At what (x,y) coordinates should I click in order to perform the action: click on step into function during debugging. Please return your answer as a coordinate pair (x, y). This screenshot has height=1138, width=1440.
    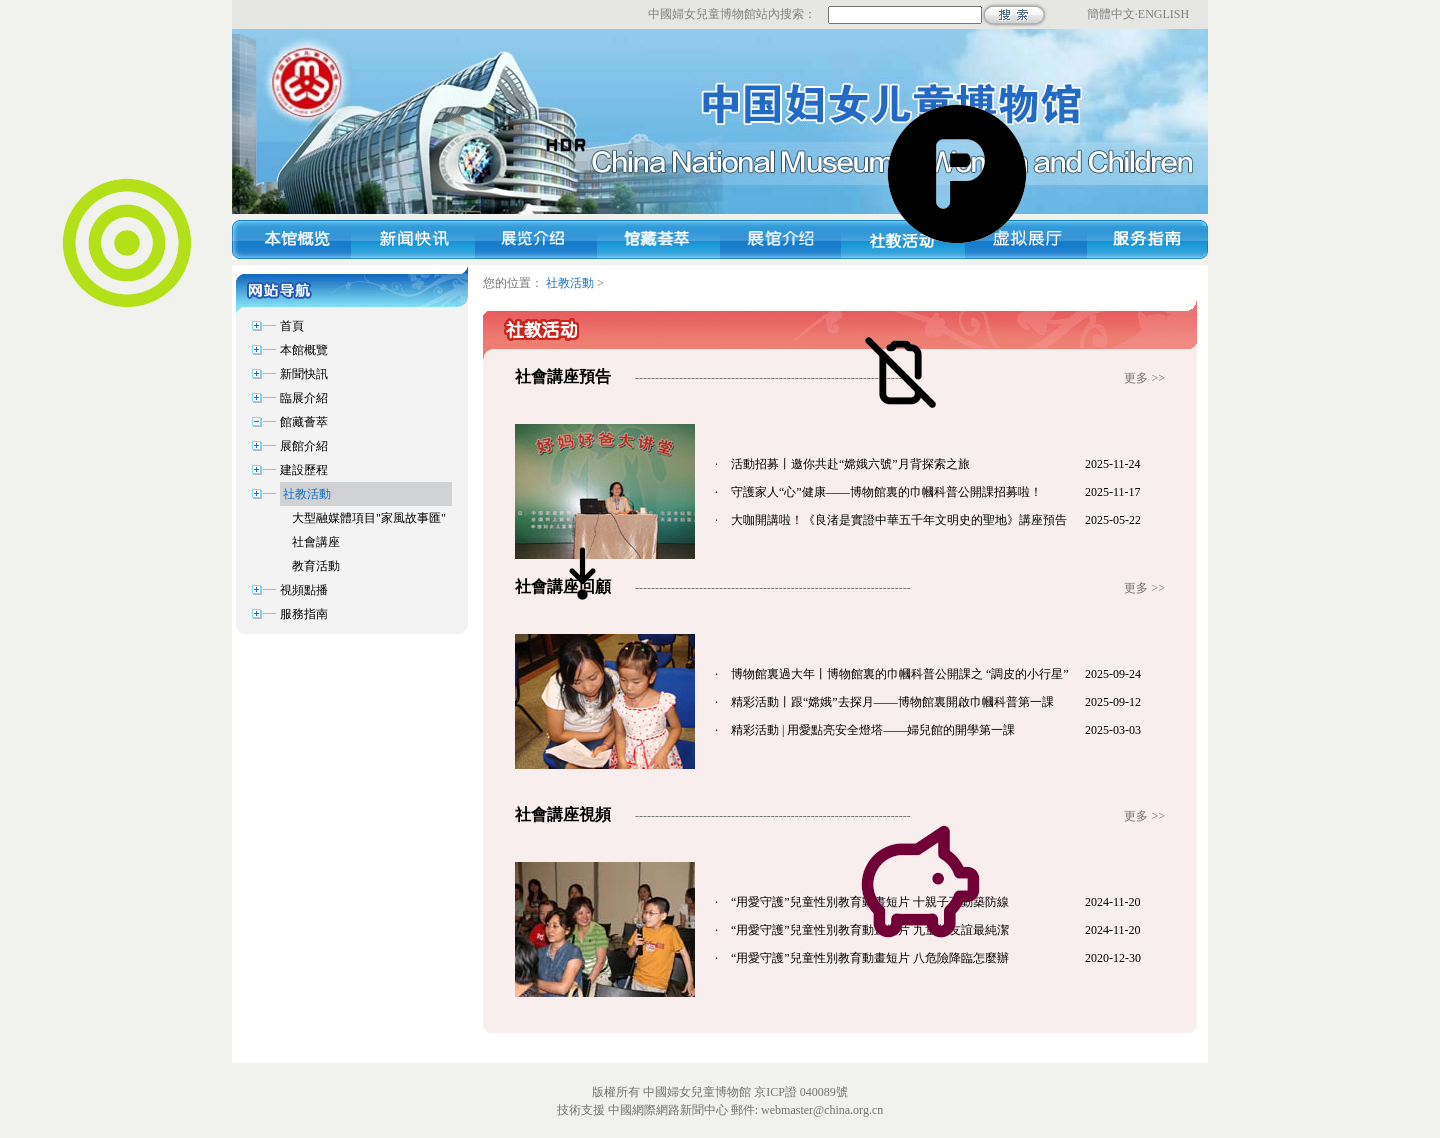
    Looking at the image, I should click on (582, 573).